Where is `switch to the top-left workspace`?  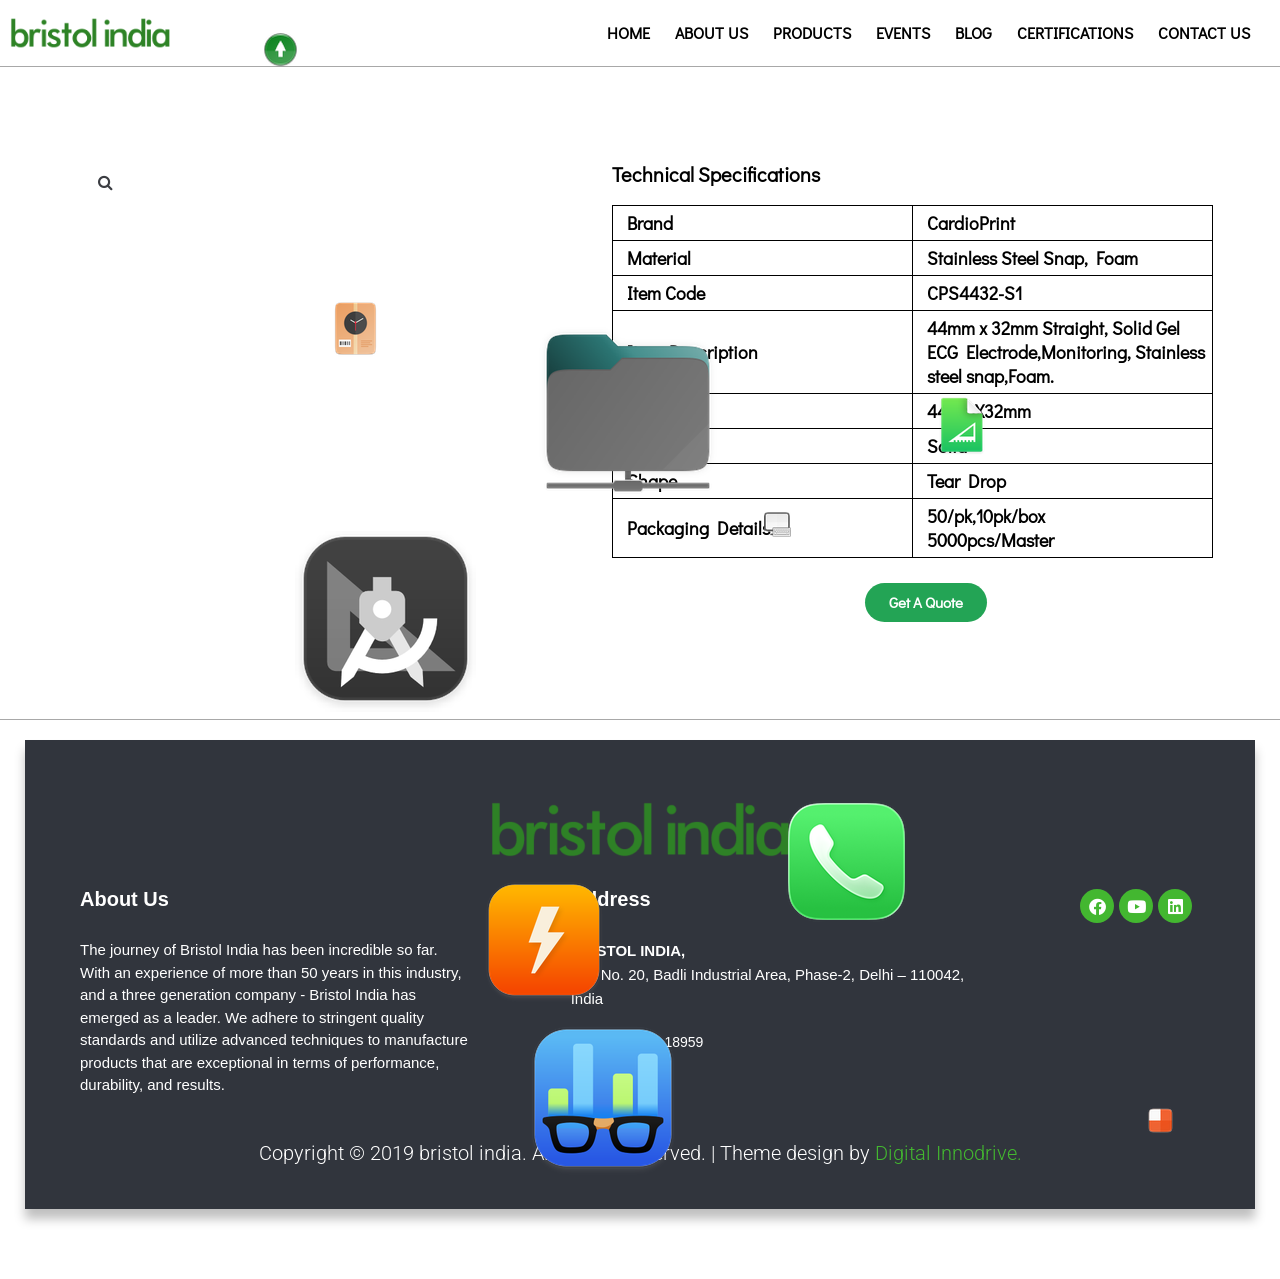 switch to the top-left workspace is located at coordinates (1160, 1120).